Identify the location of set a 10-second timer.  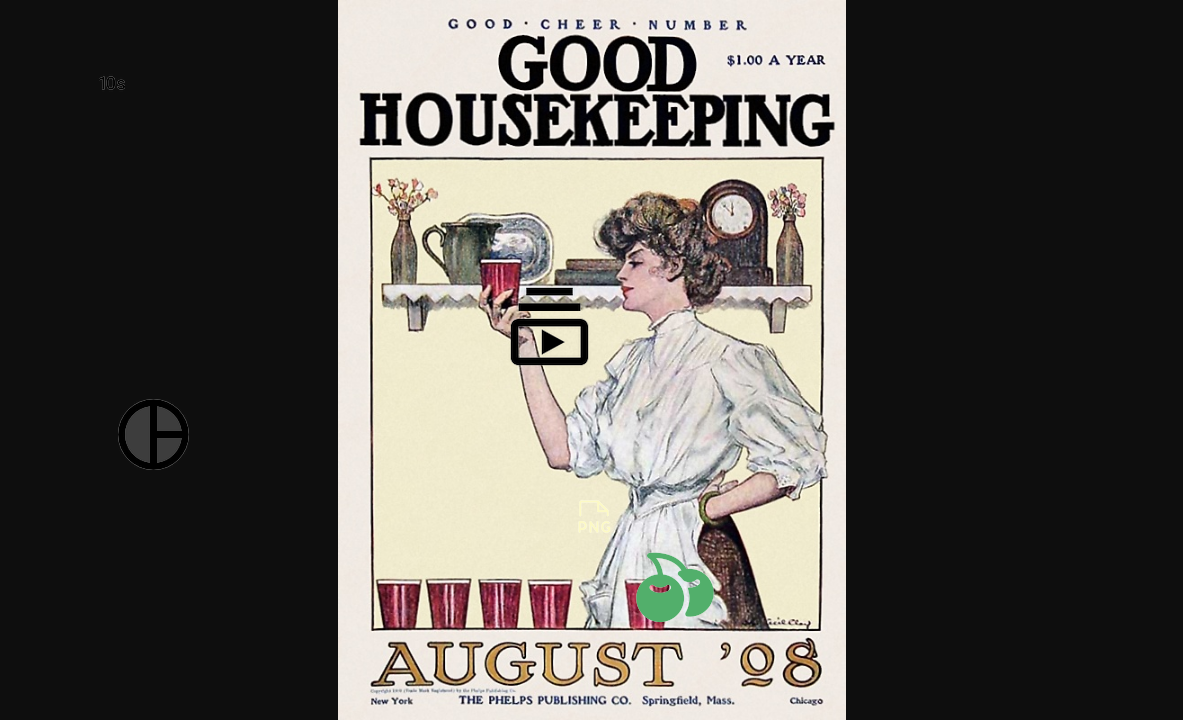
(112, 83).